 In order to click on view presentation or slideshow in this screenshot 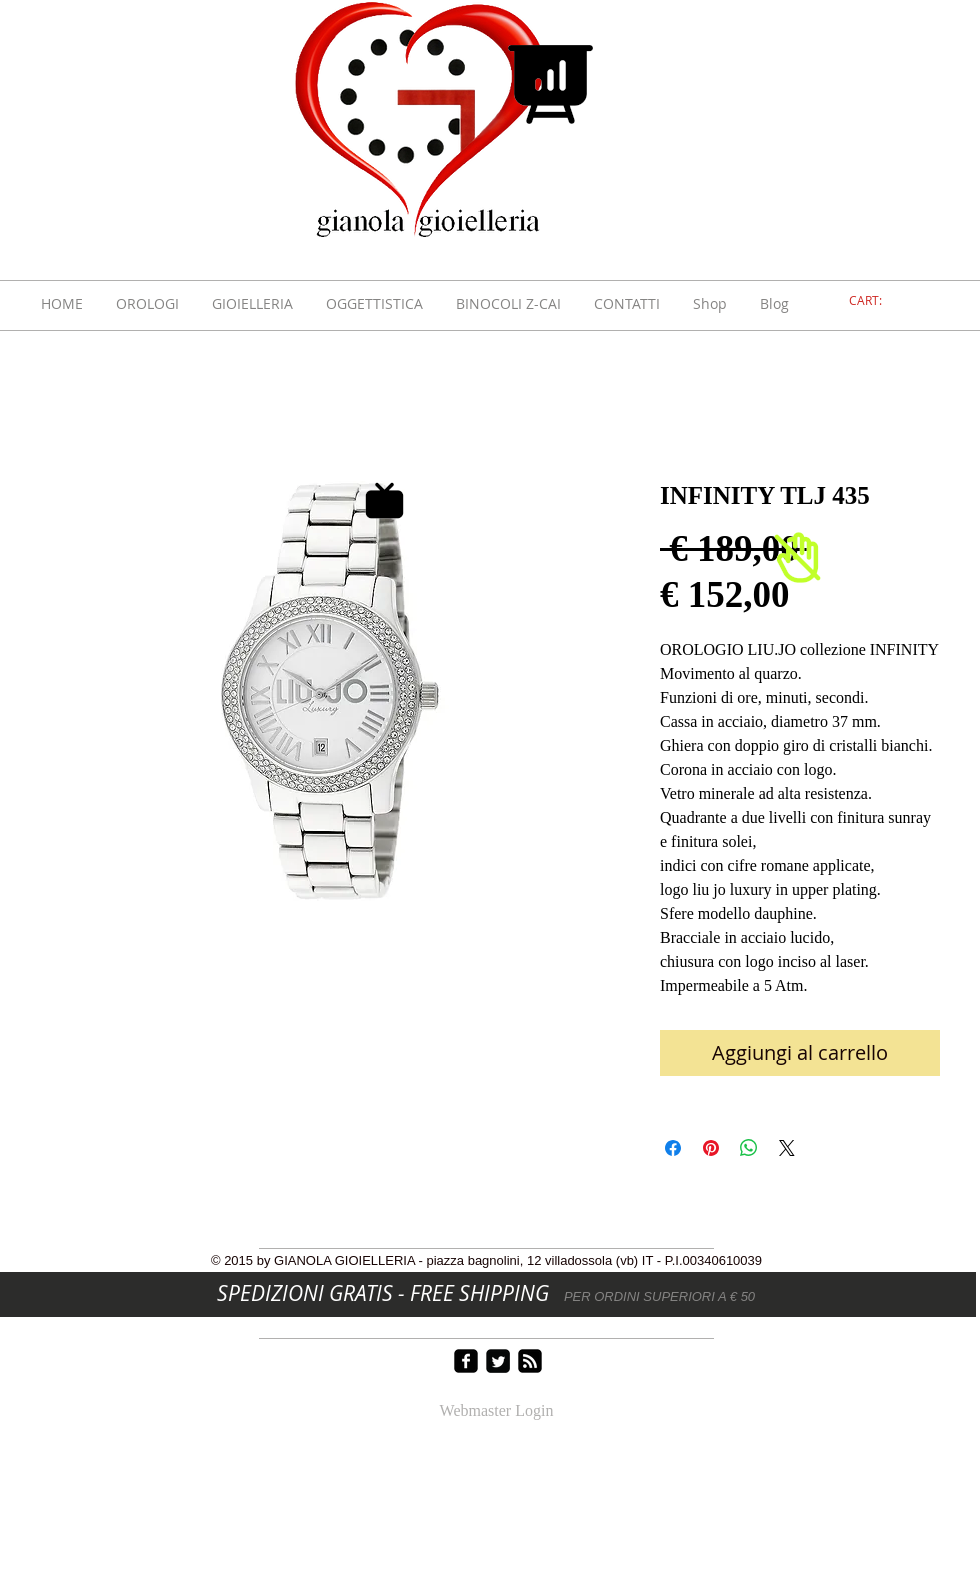, I will do `click(550, 84)`.